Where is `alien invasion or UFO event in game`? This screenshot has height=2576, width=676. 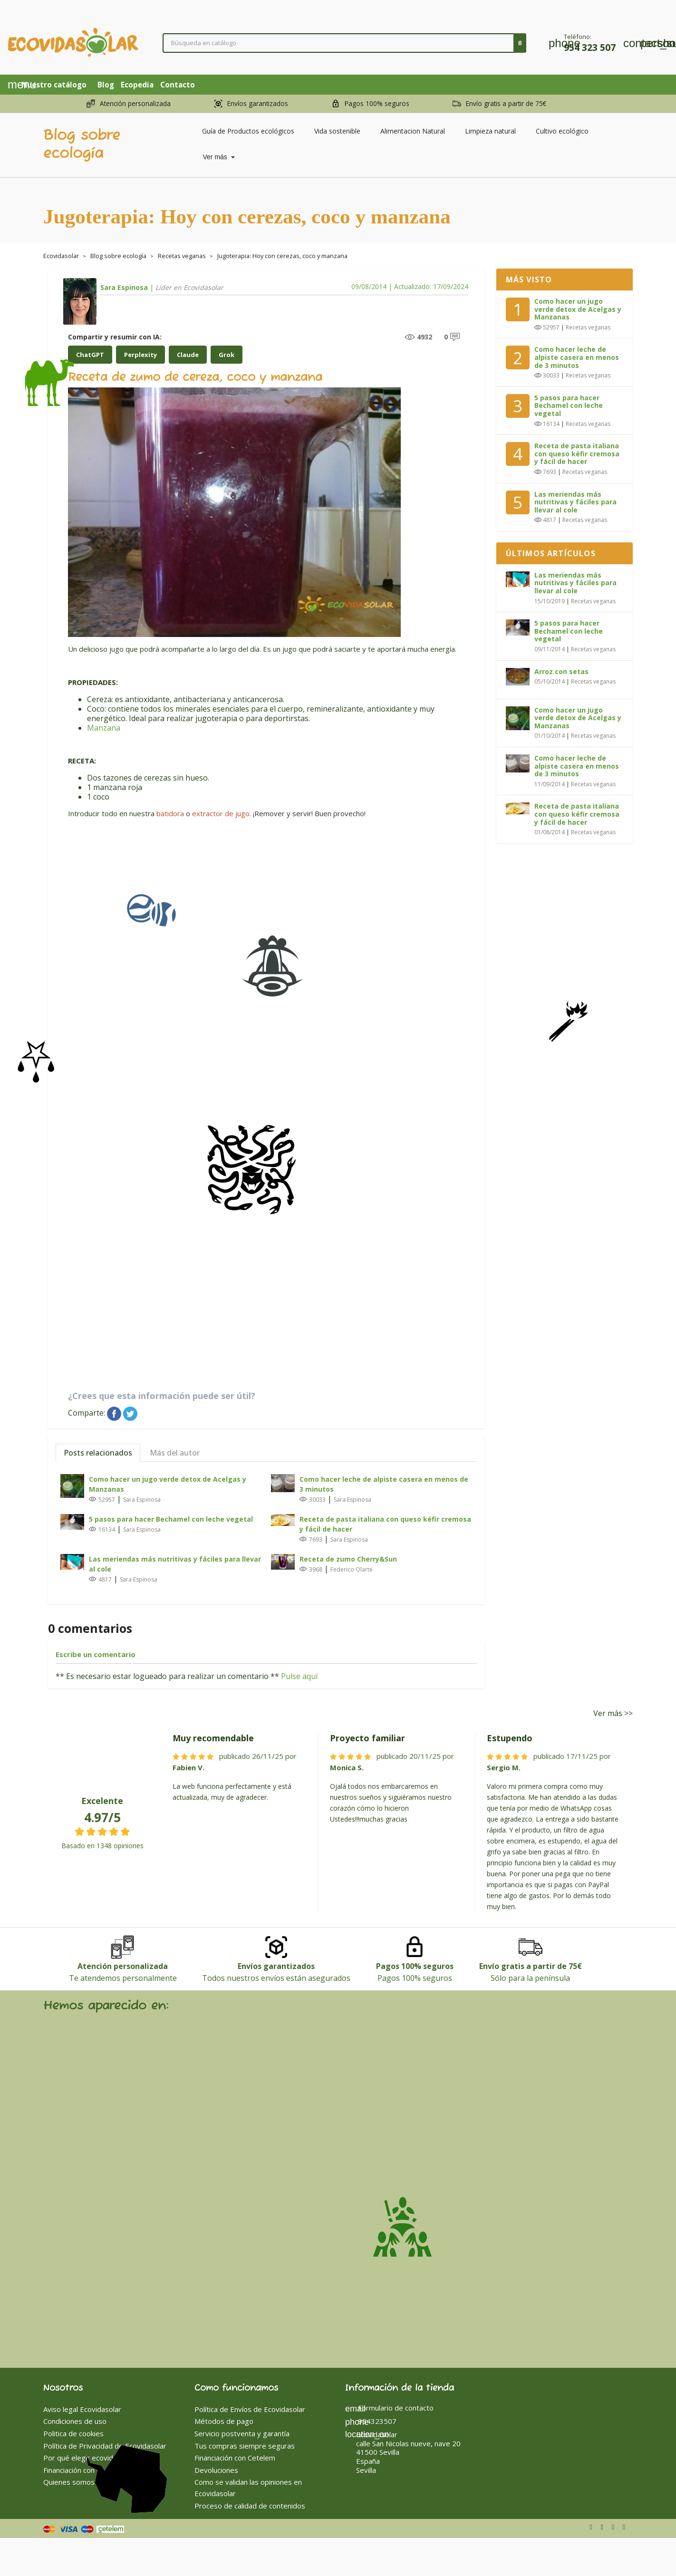
alien invasion or UFO event in game is located at coordinates (272, 966).